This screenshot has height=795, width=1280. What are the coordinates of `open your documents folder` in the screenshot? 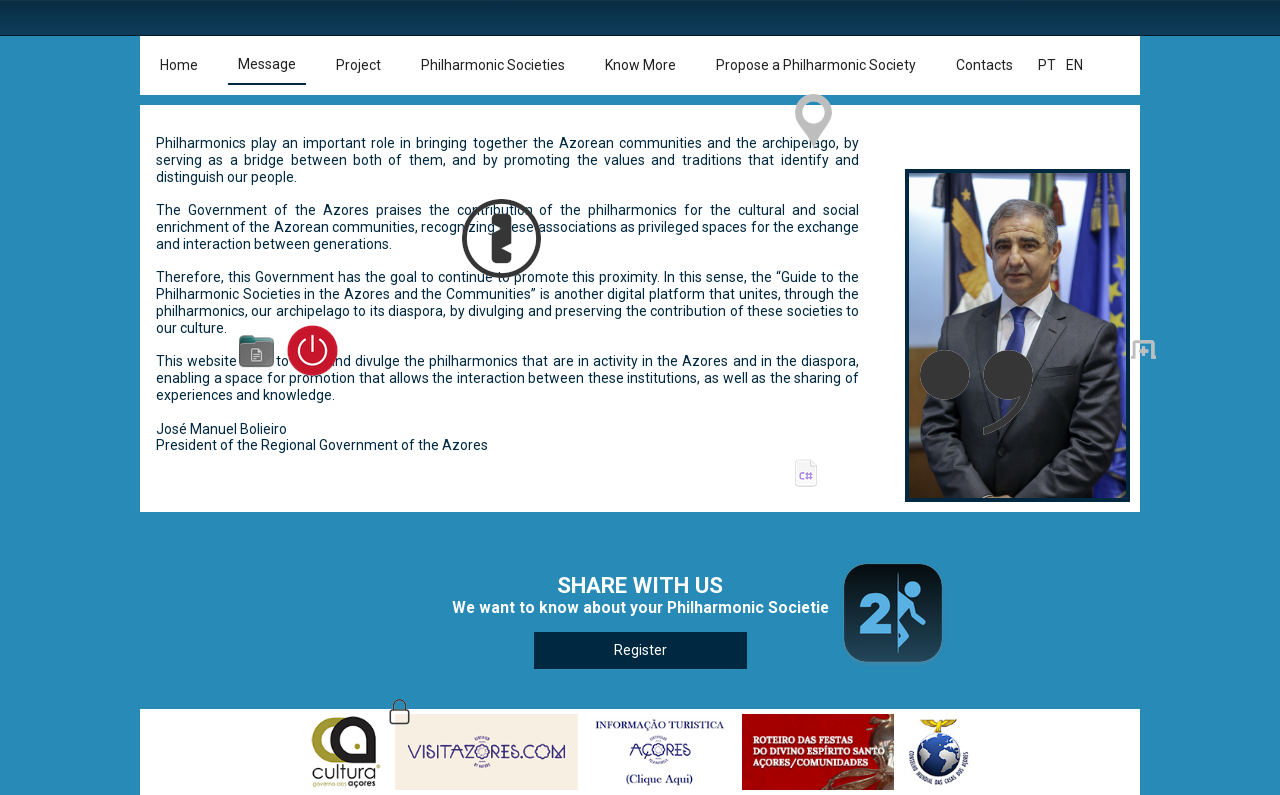 It's located at (256, 350).